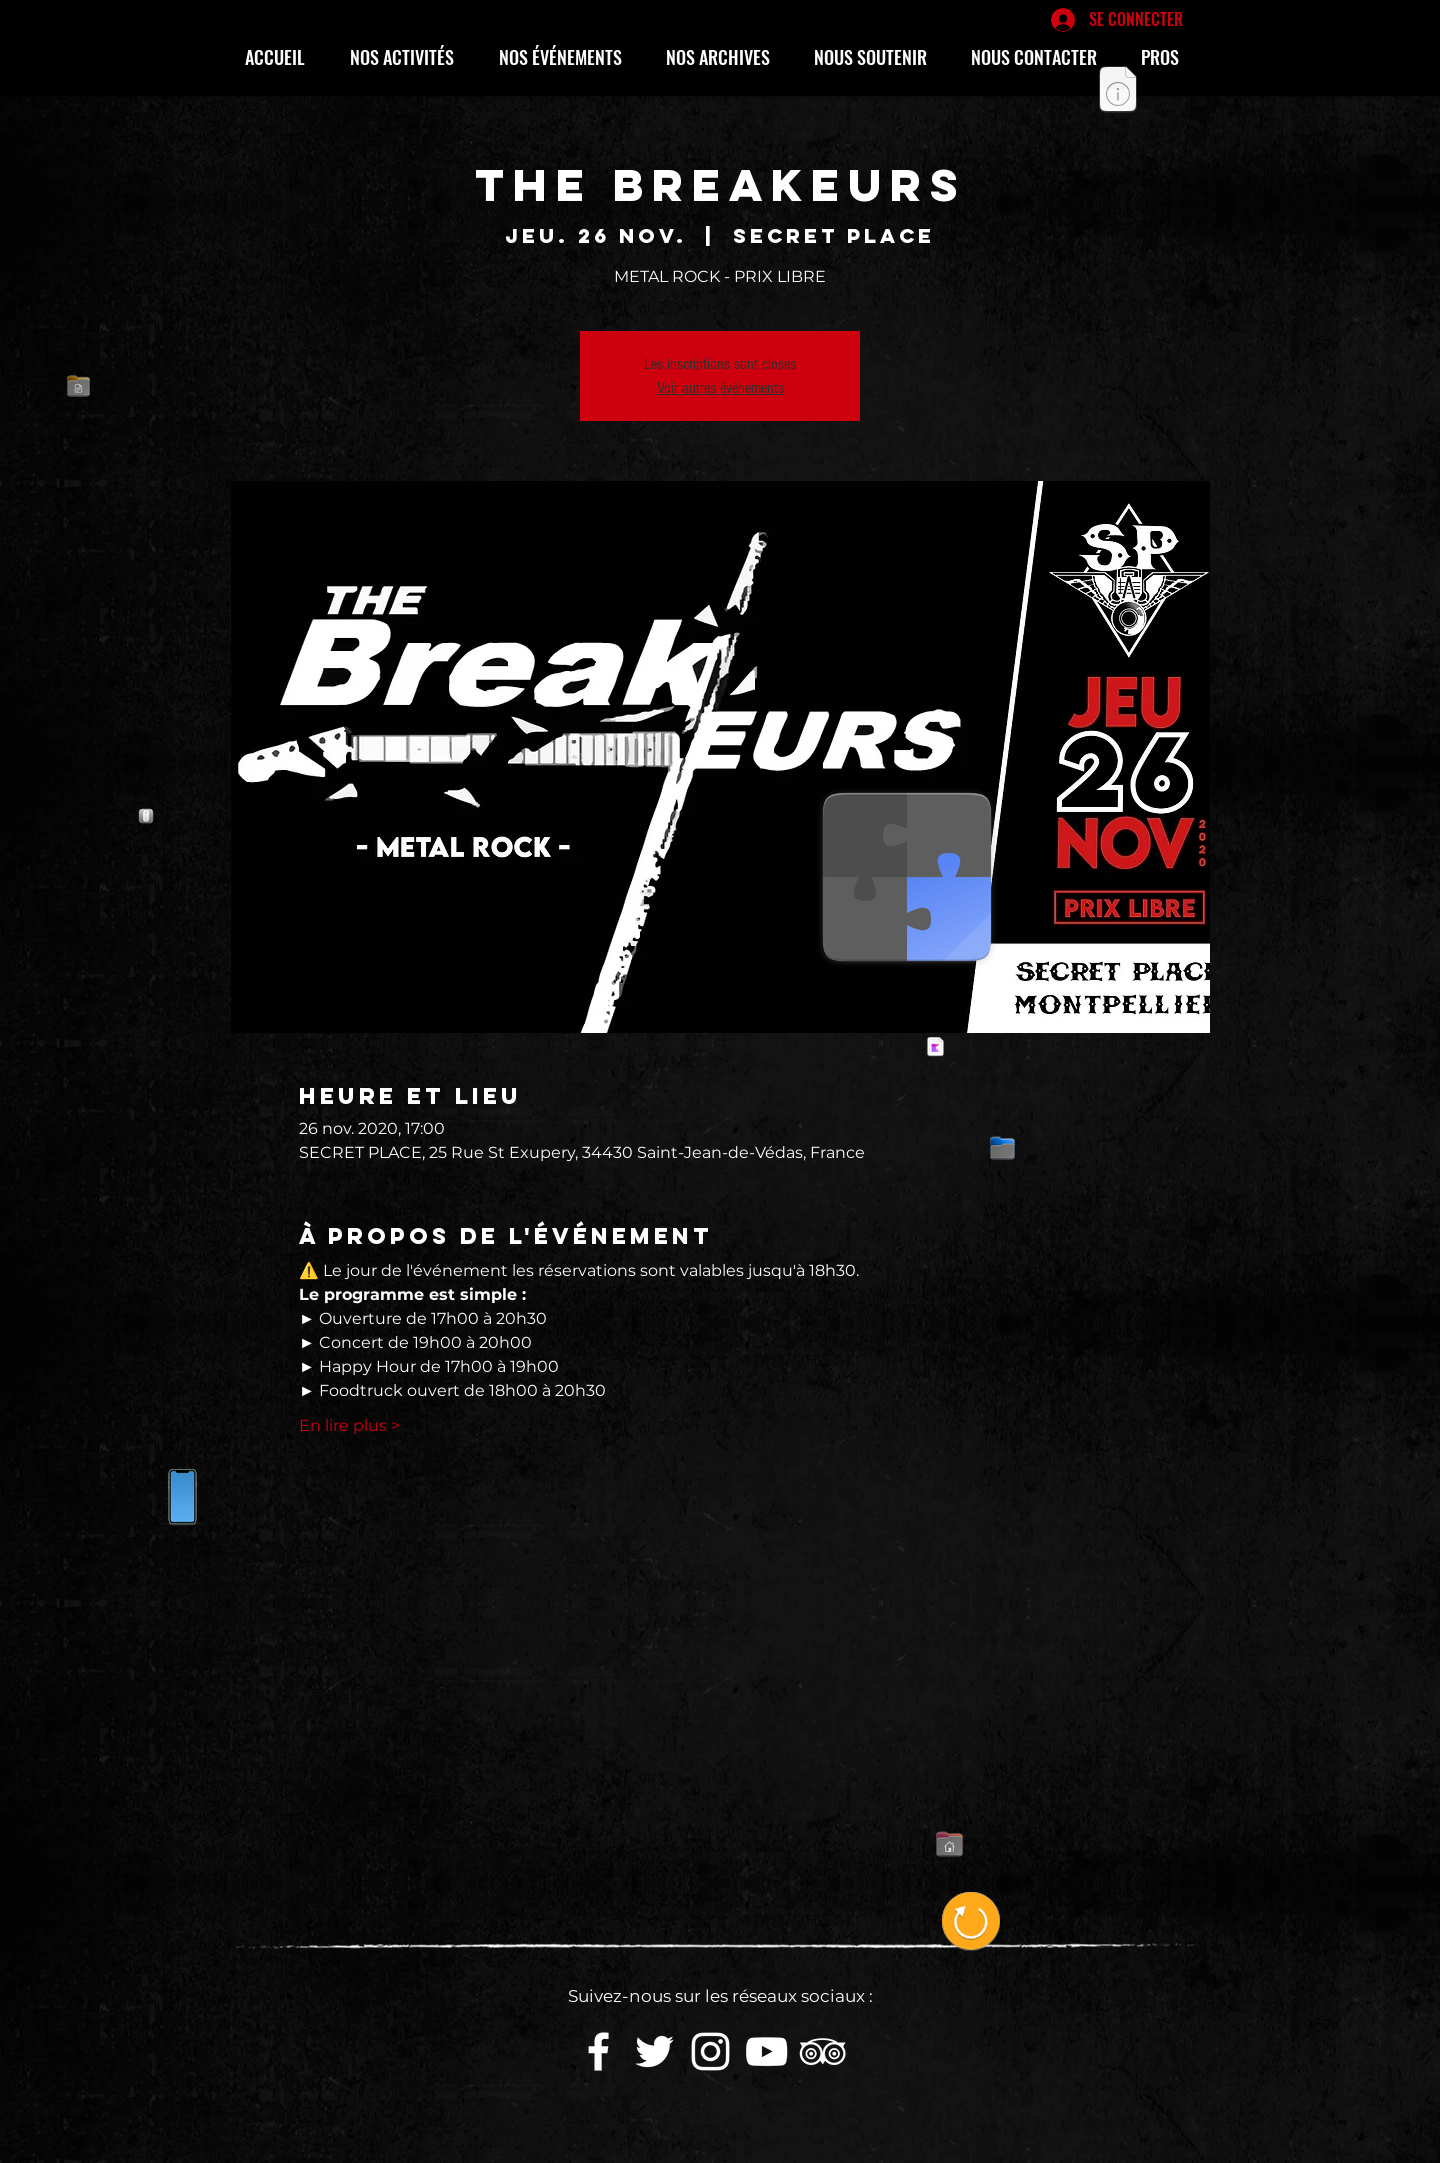  Describe the element at coordinates (78, 385) in the screenshot. I see `open your documents folder` at that location.